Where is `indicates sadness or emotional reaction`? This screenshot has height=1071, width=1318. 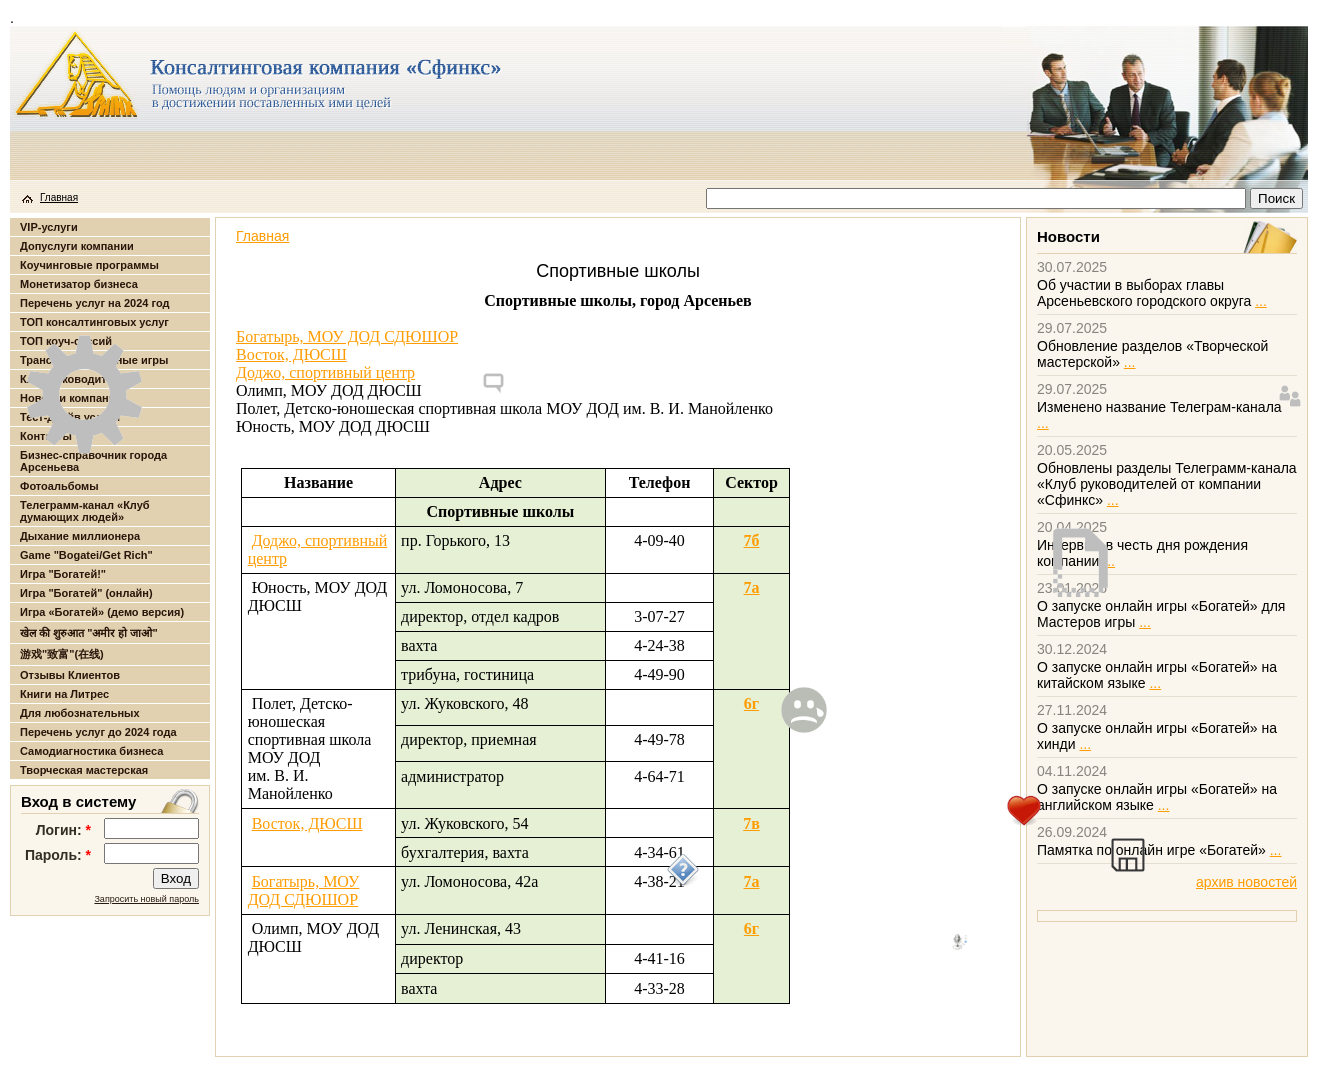
indicates sadness or emotional reaction is located at coordinates (804, 710).